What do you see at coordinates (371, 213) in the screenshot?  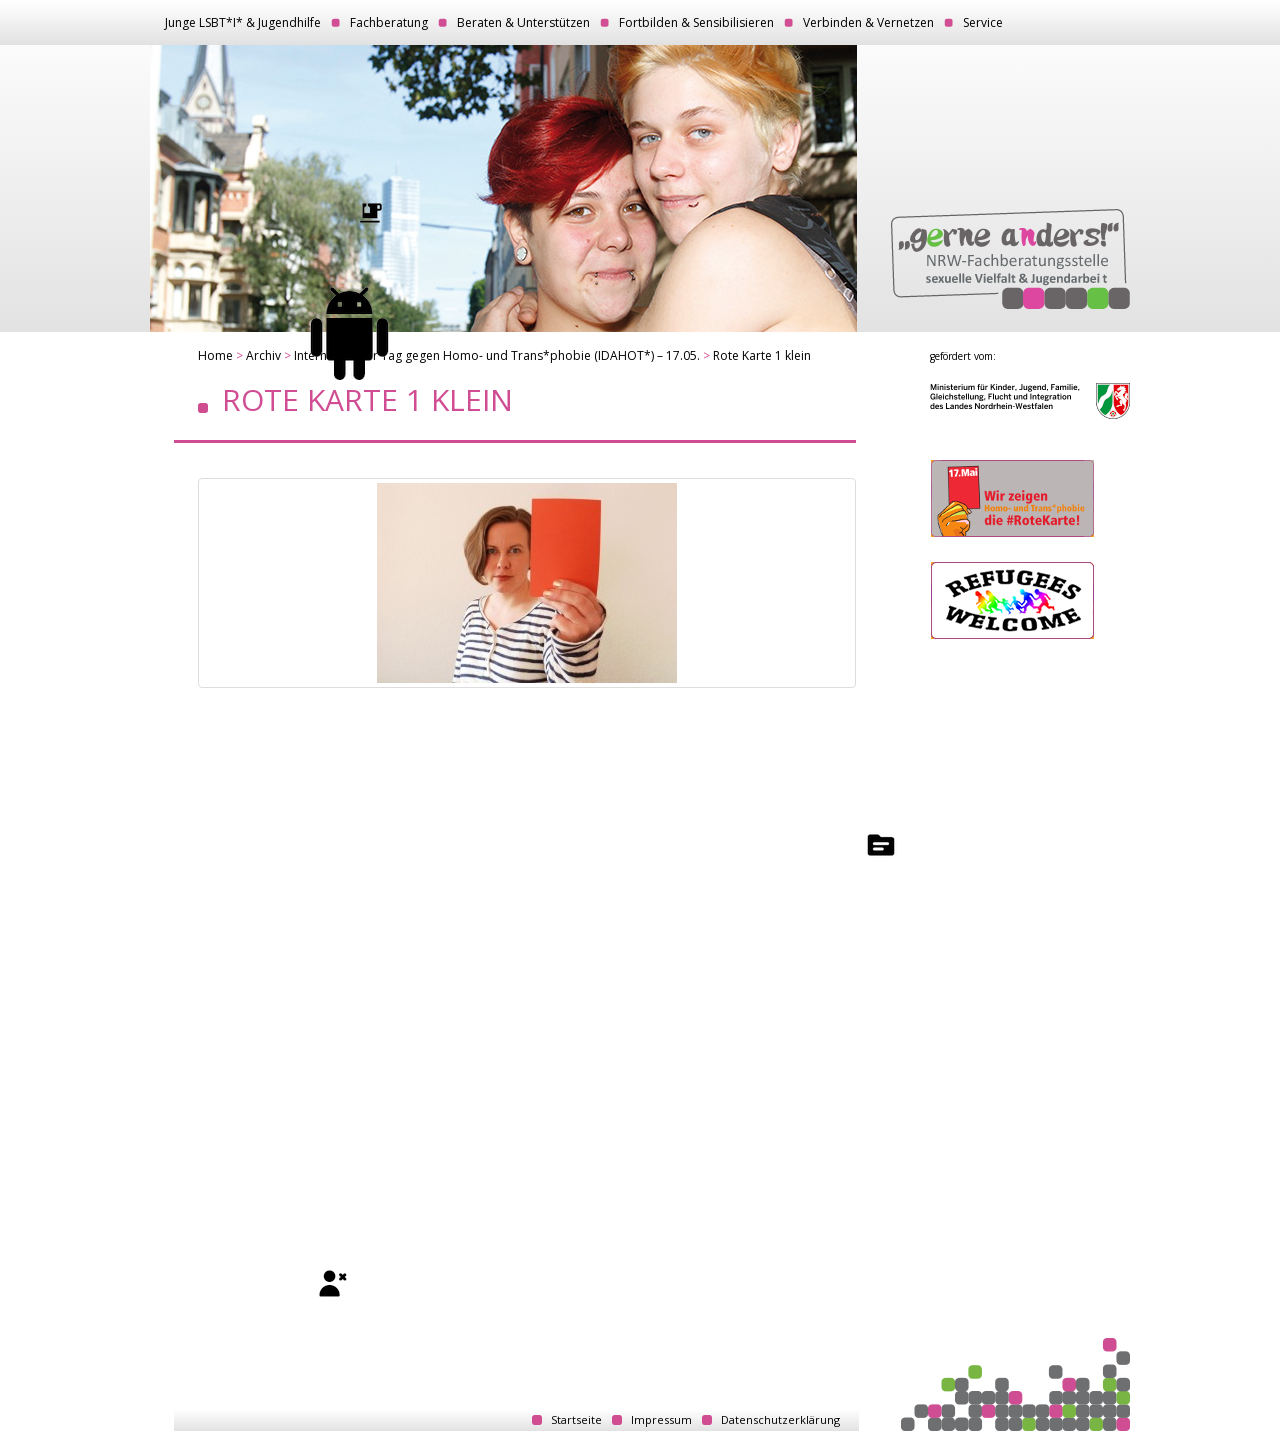 I see `access food and beverage emoji category` at bounding box center [371, 213].